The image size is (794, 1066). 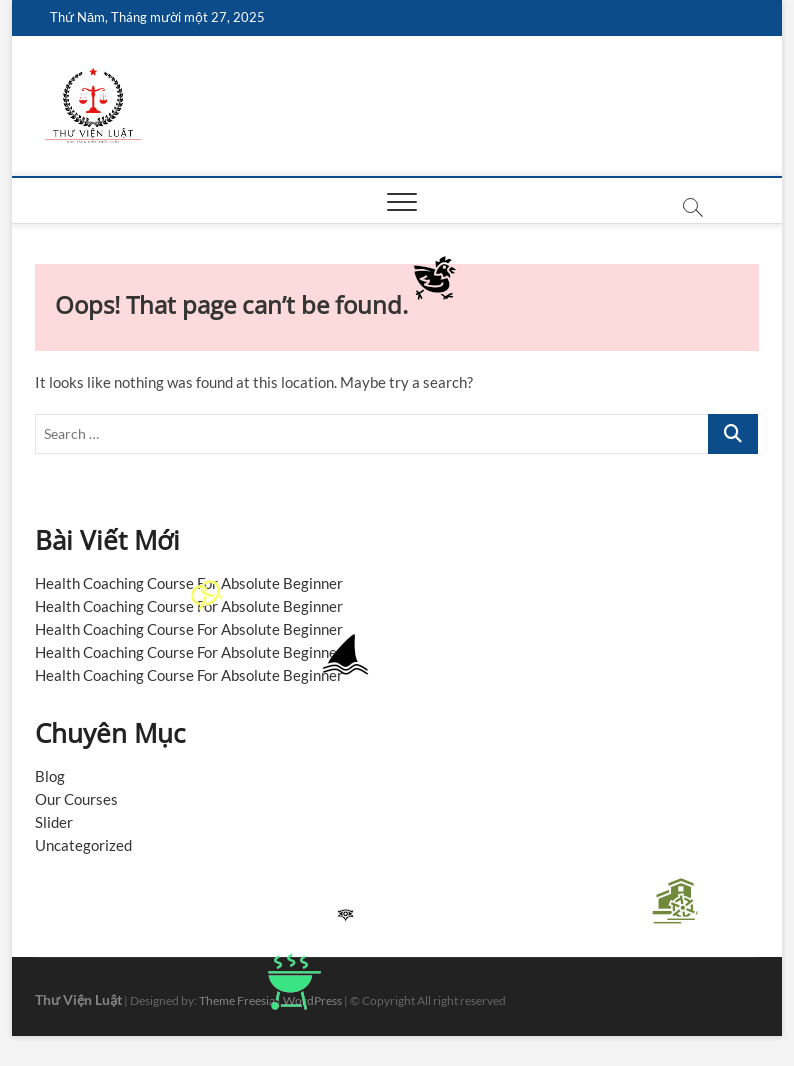 I want to click on access water mill building or production facility, so click(x=675, y=901).